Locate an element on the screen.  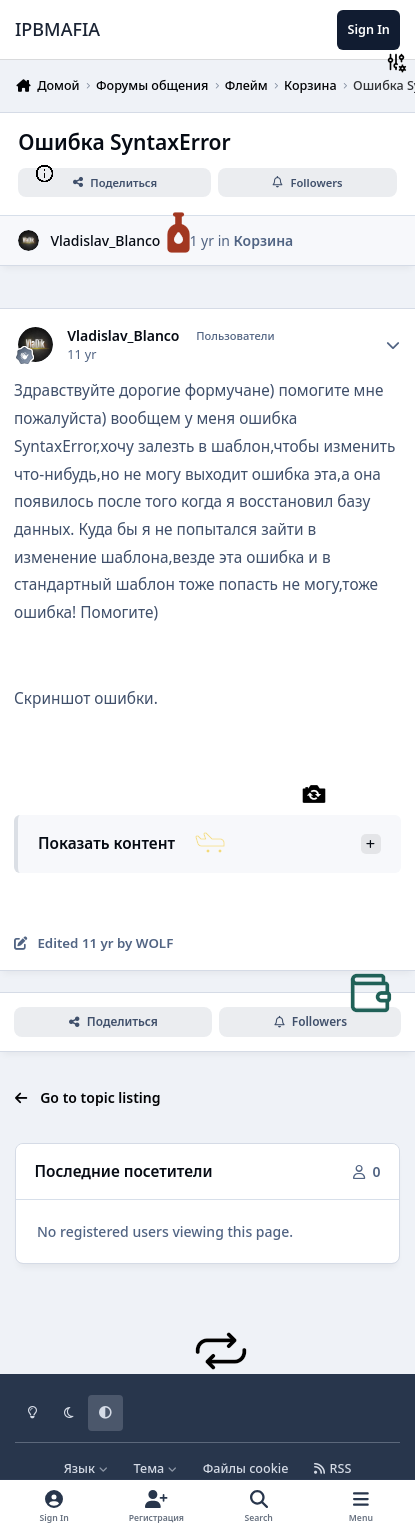
access your digital wallet is located at coordinates (370, 993).